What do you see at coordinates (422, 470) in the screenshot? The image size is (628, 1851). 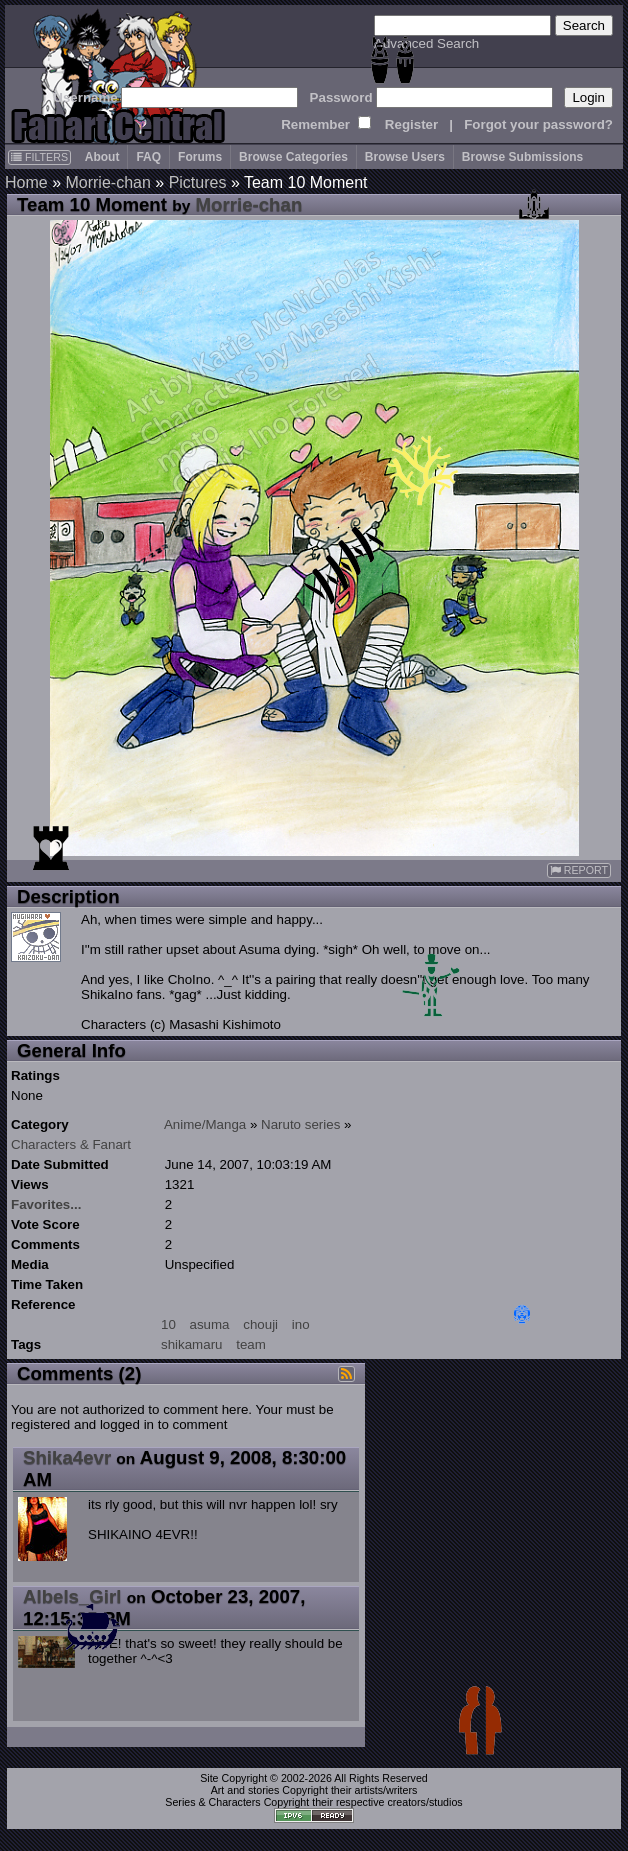 I see `access coral reef or marine life content` at bounding box center [422, 470].